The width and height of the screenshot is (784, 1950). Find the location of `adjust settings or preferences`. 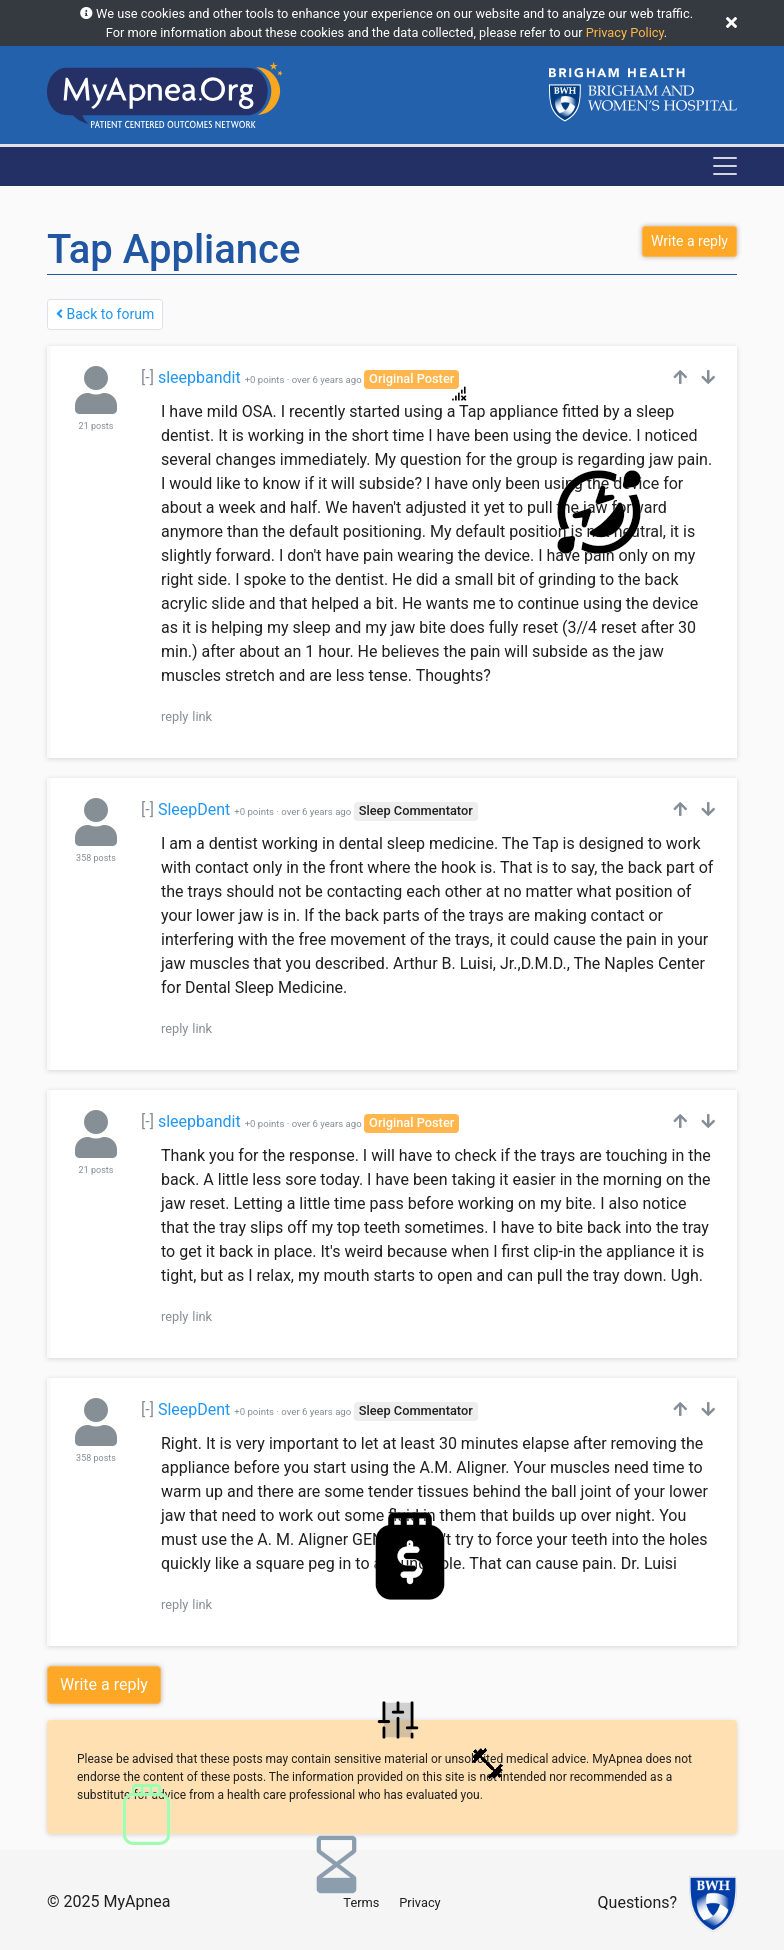

adjust settings or preferences is located at coordinates (398, 1720).